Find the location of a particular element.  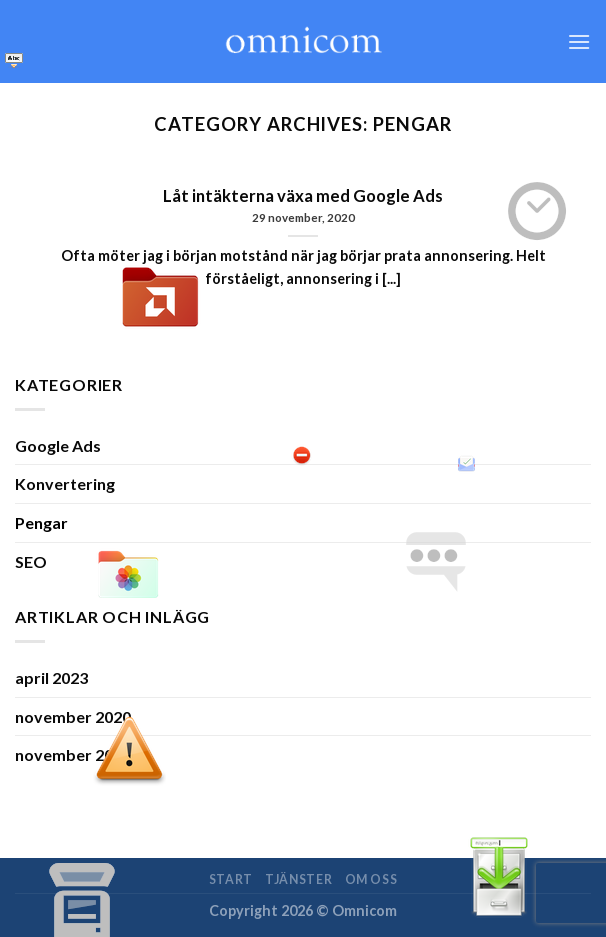

indicates a pending message or chat request is located at coordinates (436, 562).